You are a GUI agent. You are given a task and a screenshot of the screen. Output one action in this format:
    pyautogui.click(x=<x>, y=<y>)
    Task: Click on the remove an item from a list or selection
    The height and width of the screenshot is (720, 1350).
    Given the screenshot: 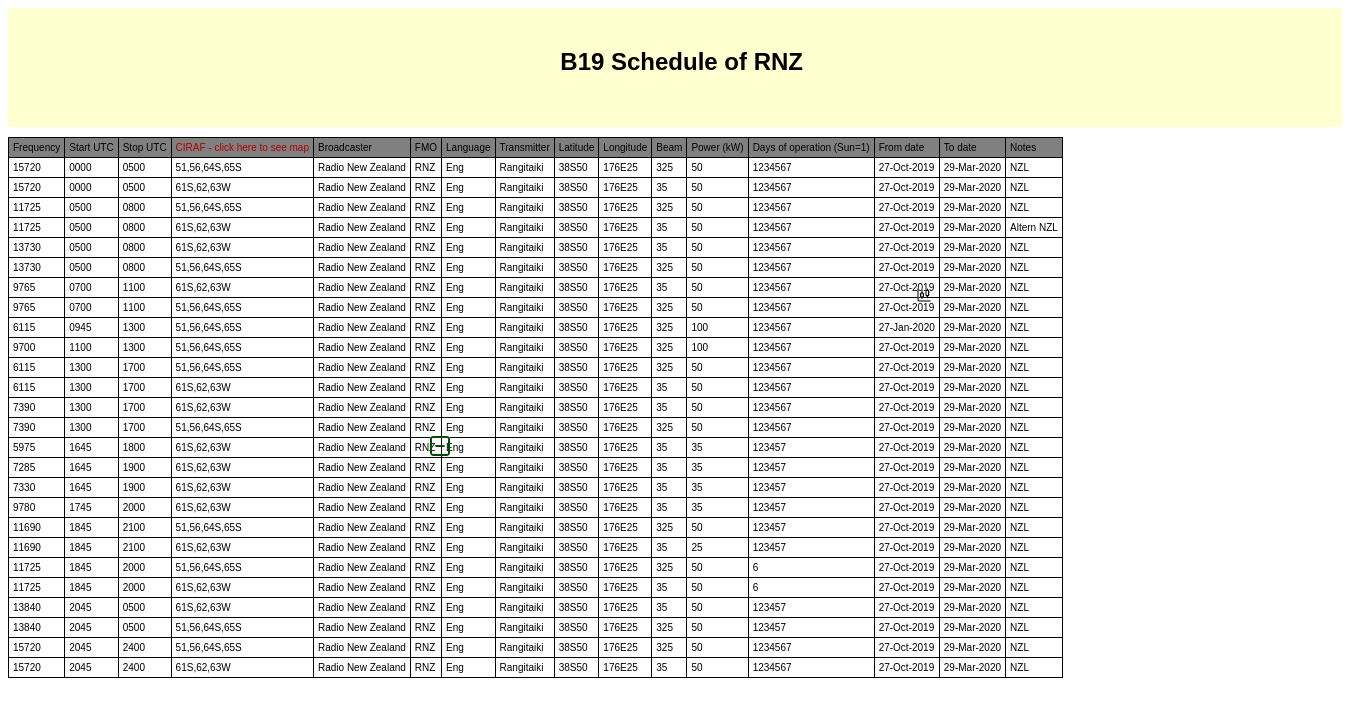 What is the action you would take?
    pyautogui.click(x=440, y=446)
    